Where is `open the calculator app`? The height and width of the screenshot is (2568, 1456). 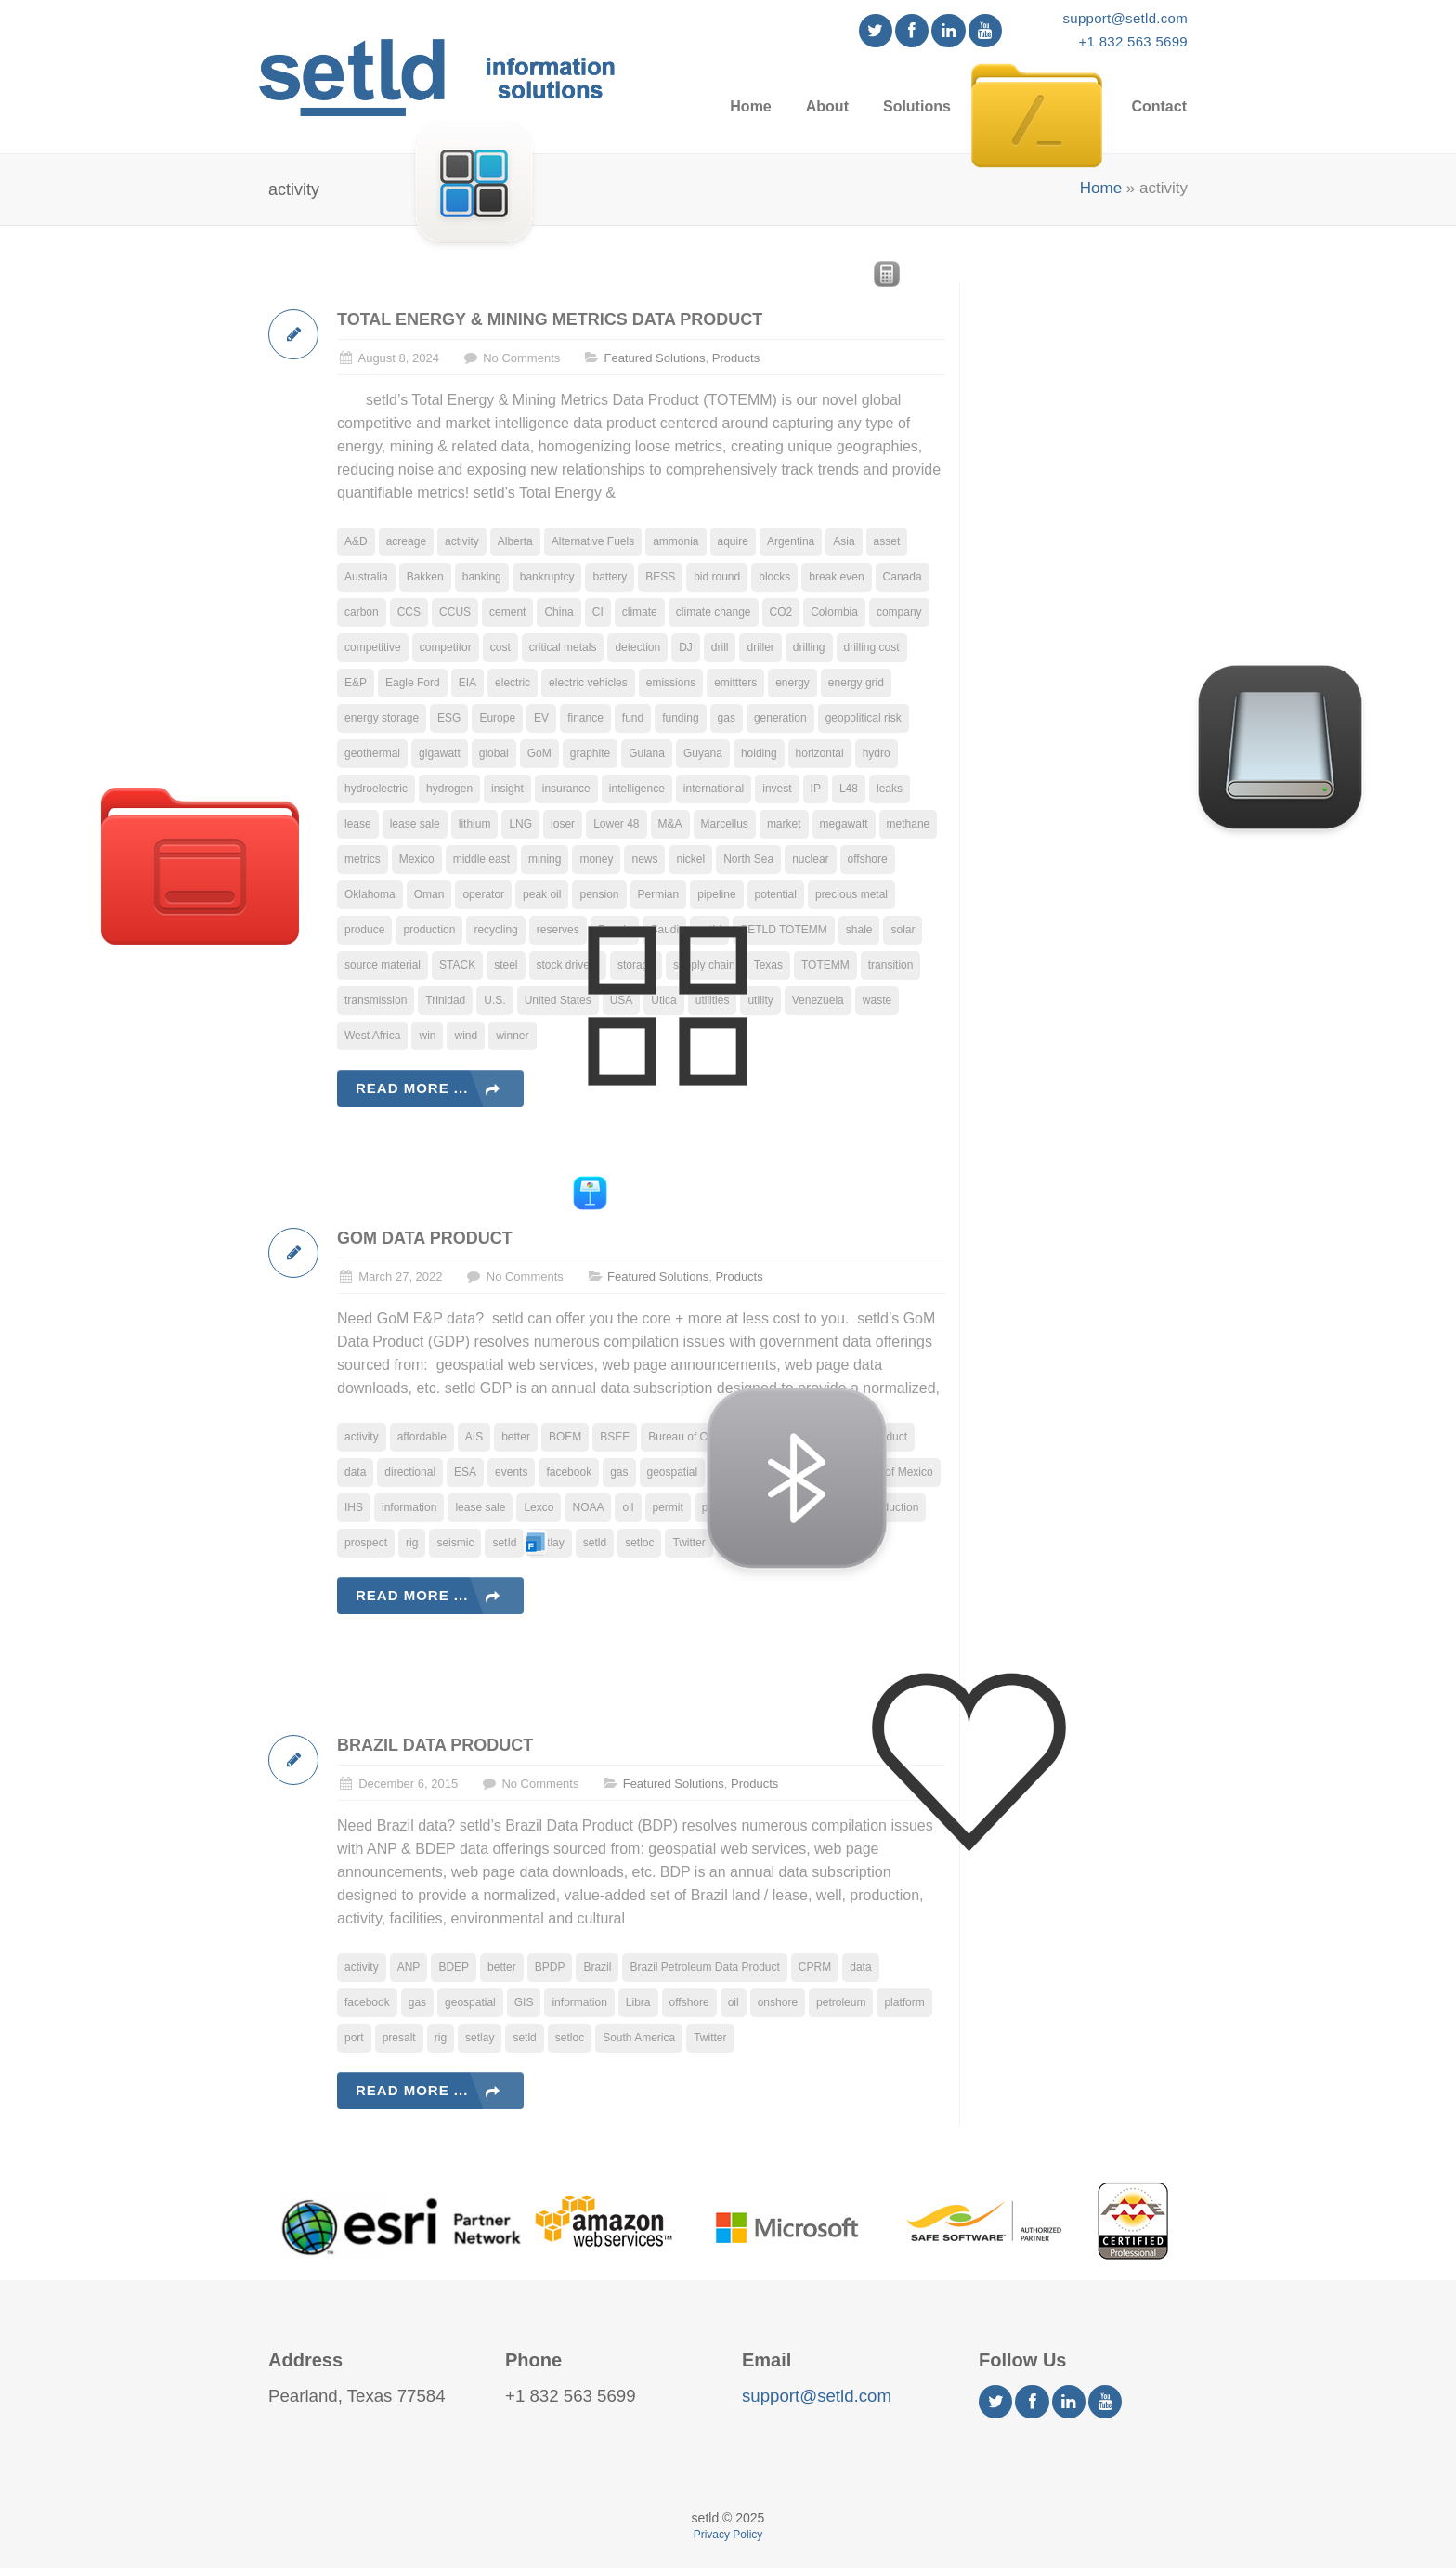 open the calculator app is located at coordinates (887, 274).